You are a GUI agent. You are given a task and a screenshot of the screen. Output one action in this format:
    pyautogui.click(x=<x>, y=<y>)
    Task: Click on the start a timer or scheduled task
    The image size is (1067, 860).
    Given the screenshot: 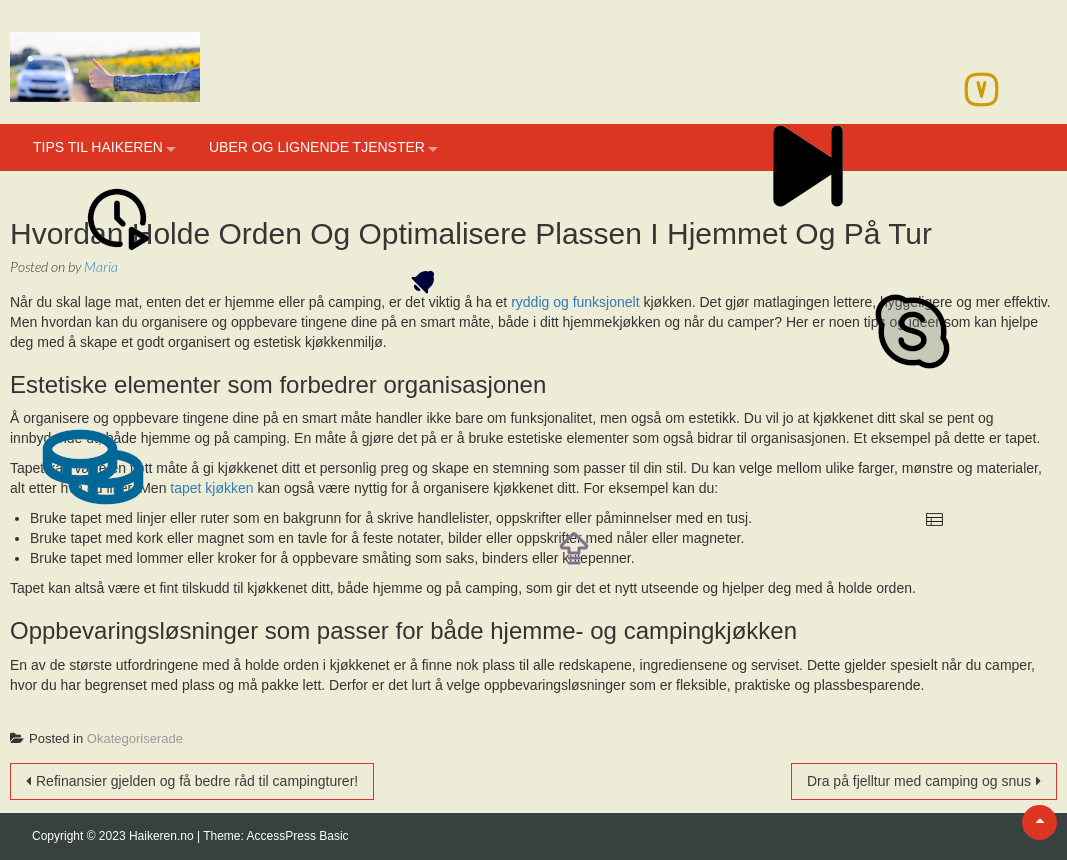 What is the action you would take?
    pyautogui.click(x=117, y=218)
    